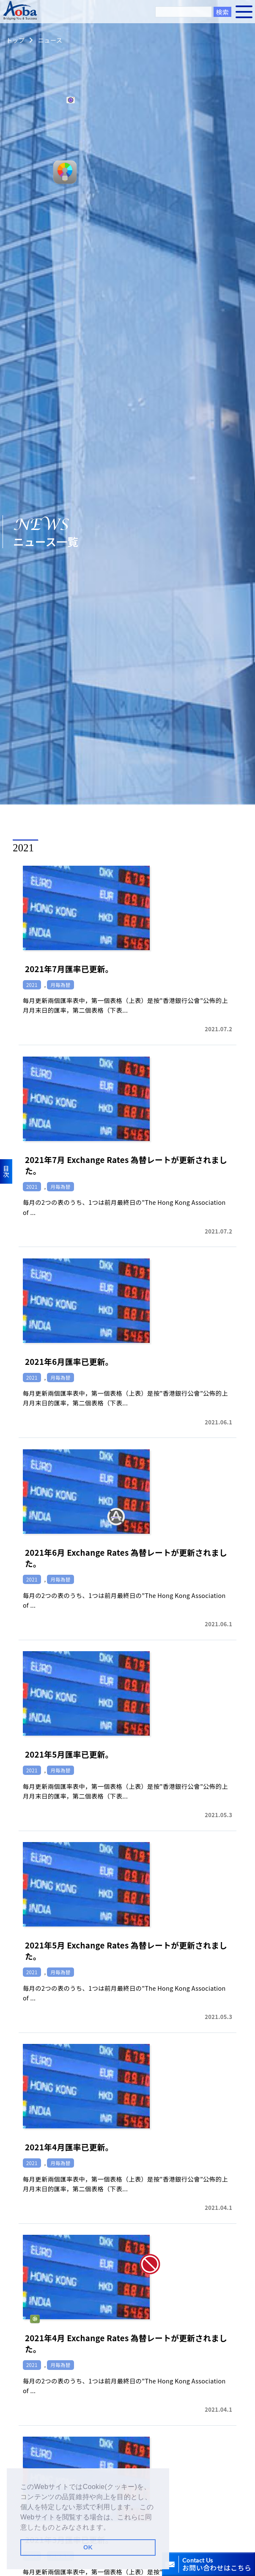 This screenshot has width=255, height=2576. What do you see at coordinates (65, 172) in the screenshot?
I see `open OpenRGB lighting control application` at bounding box center [65, 172].